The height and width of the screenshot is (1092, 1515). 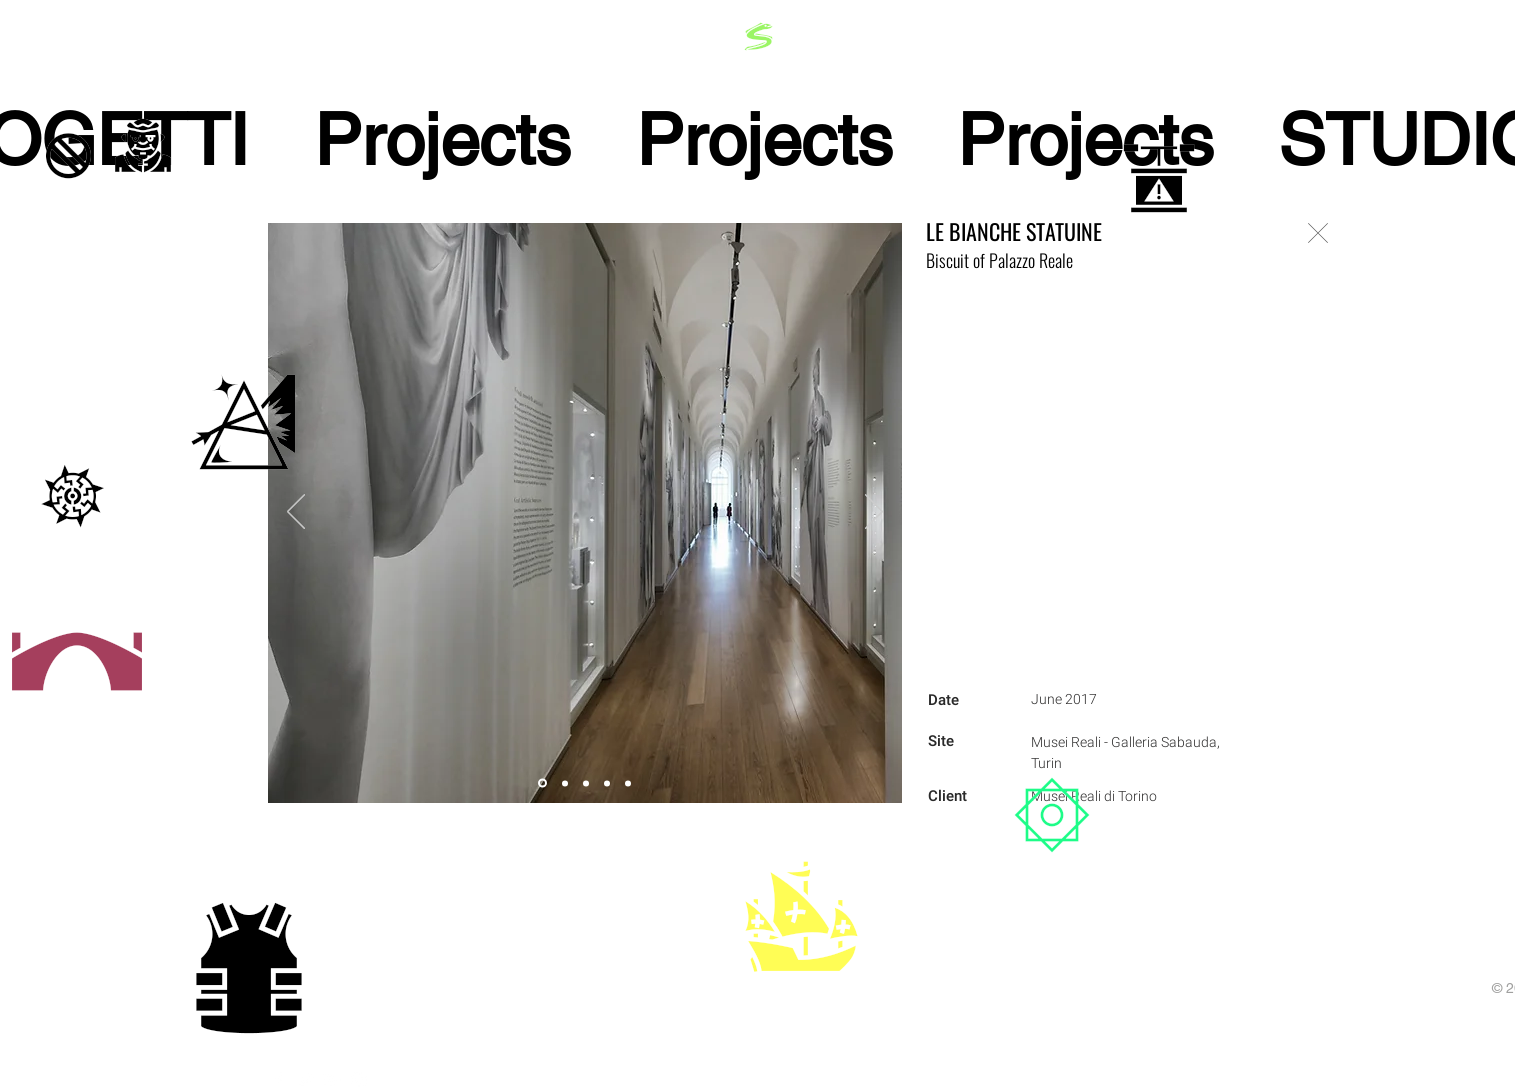 I want to click on indicates light refraction or spectrum settings, so click(x=244, y=426).